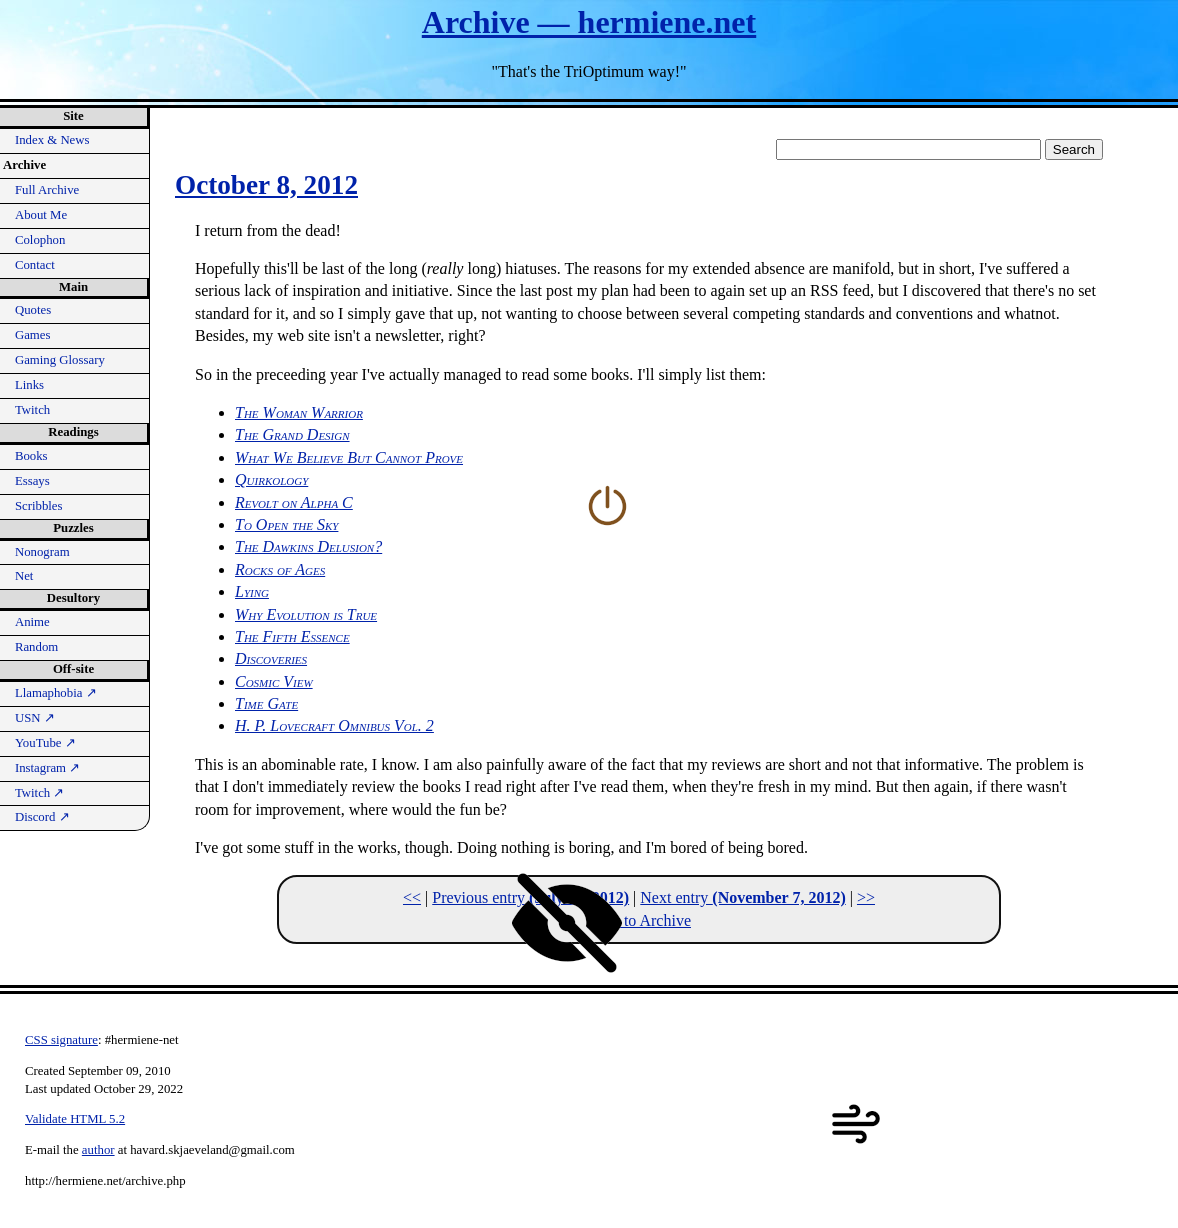 The image size is (1178, 1228). I want to click on hide password or sensitive content, so click(567, 923).